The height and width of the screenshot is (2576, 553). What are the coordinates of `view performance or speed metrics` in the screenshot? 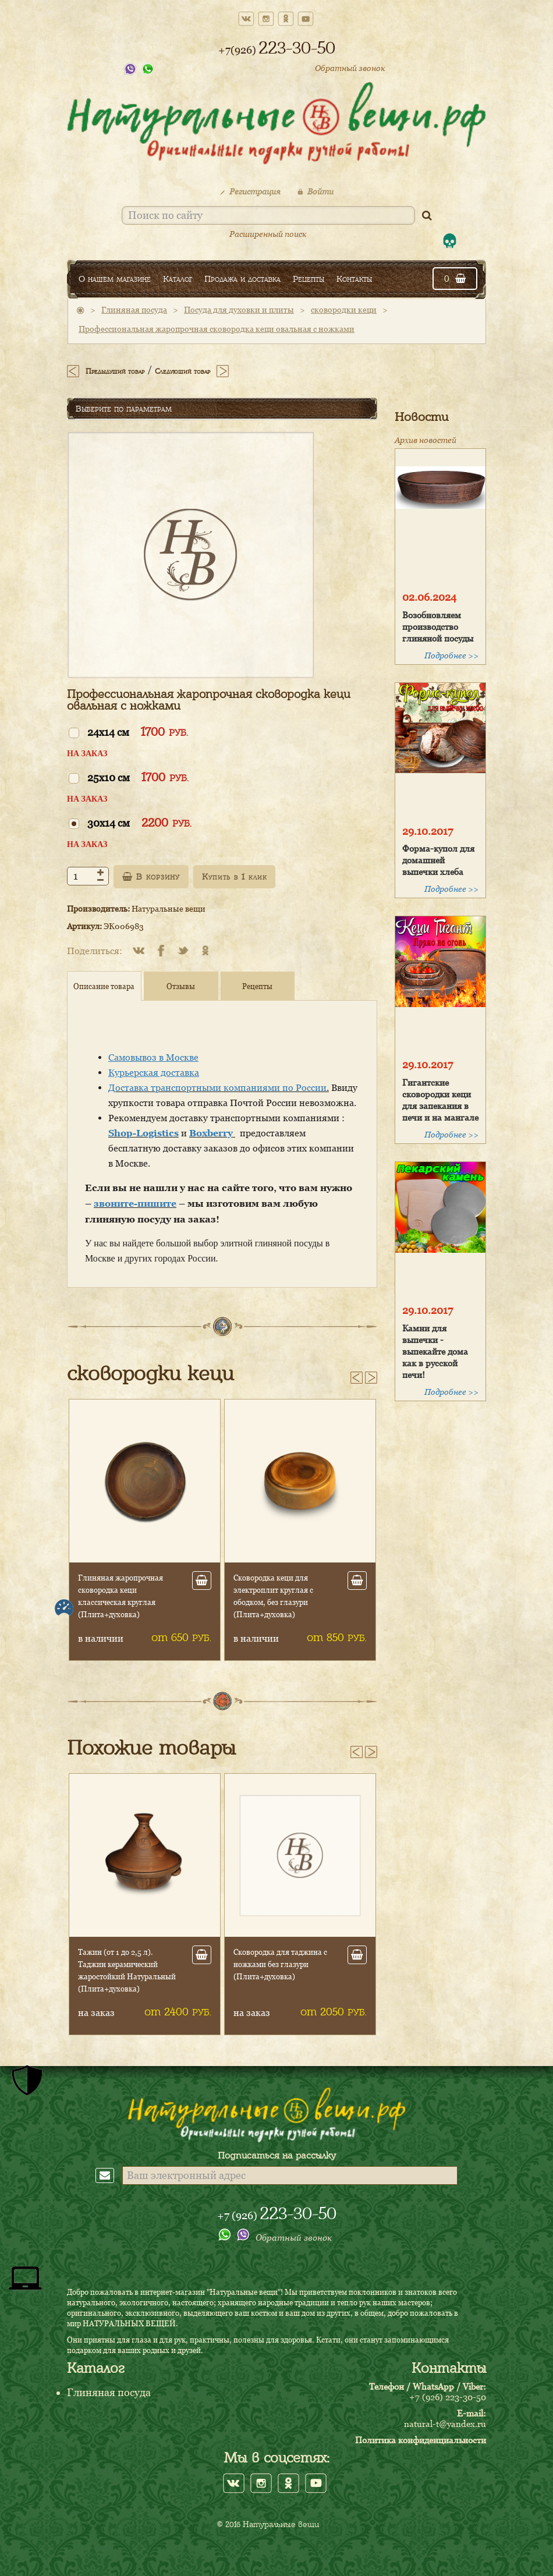 It's located at (64, 1607).